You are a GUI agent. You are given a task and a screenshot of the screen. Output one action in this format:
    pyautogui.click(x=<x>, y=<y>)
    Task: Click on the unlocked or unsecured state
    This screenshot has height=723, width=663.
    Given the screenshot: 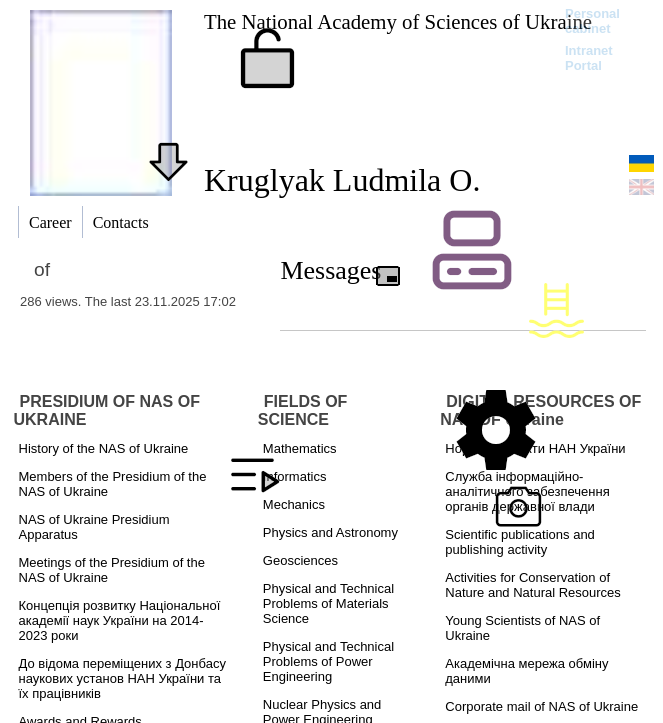 What is the action you would take?
    pyautogui.click(x=267, y=61)
    